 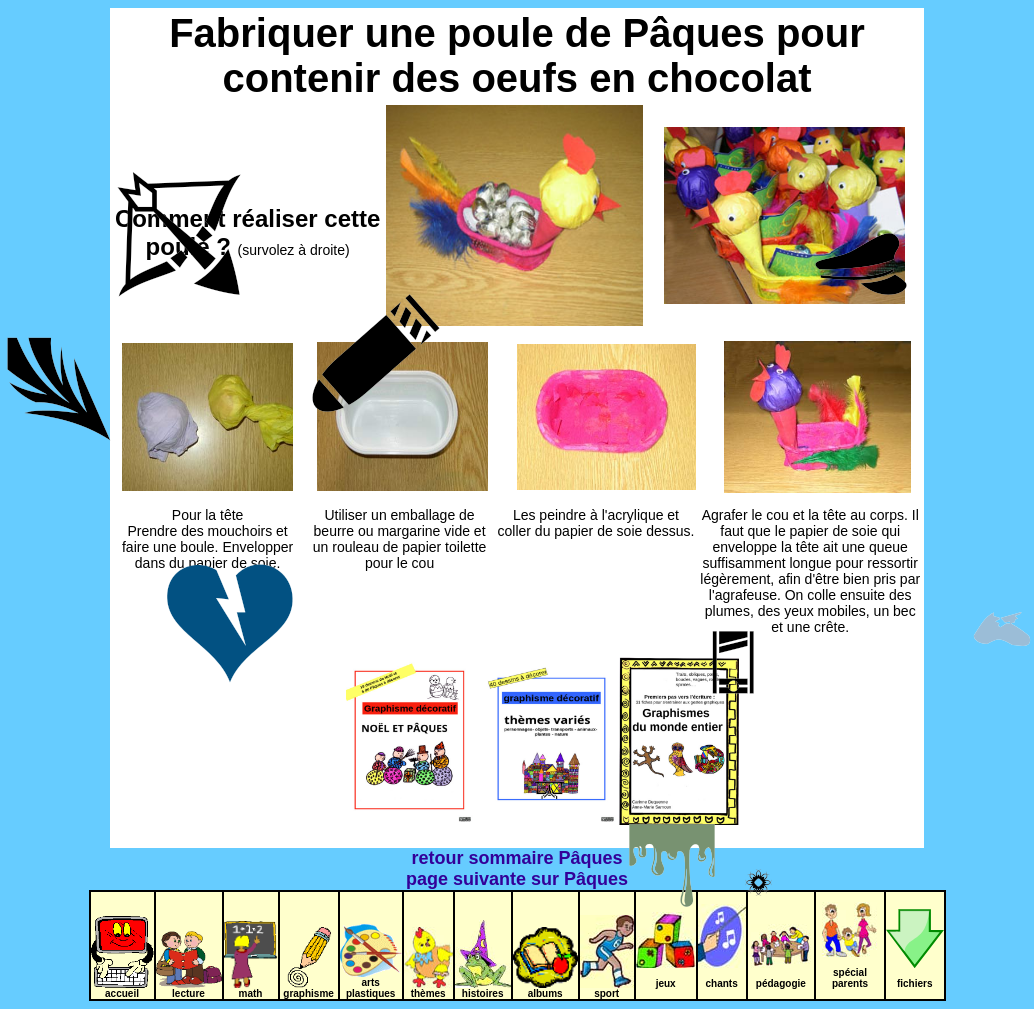 What do you see at coordinates (758, 882) in the screenshot?
I see `decorative design element or divider` at bounding box center [758, 882].